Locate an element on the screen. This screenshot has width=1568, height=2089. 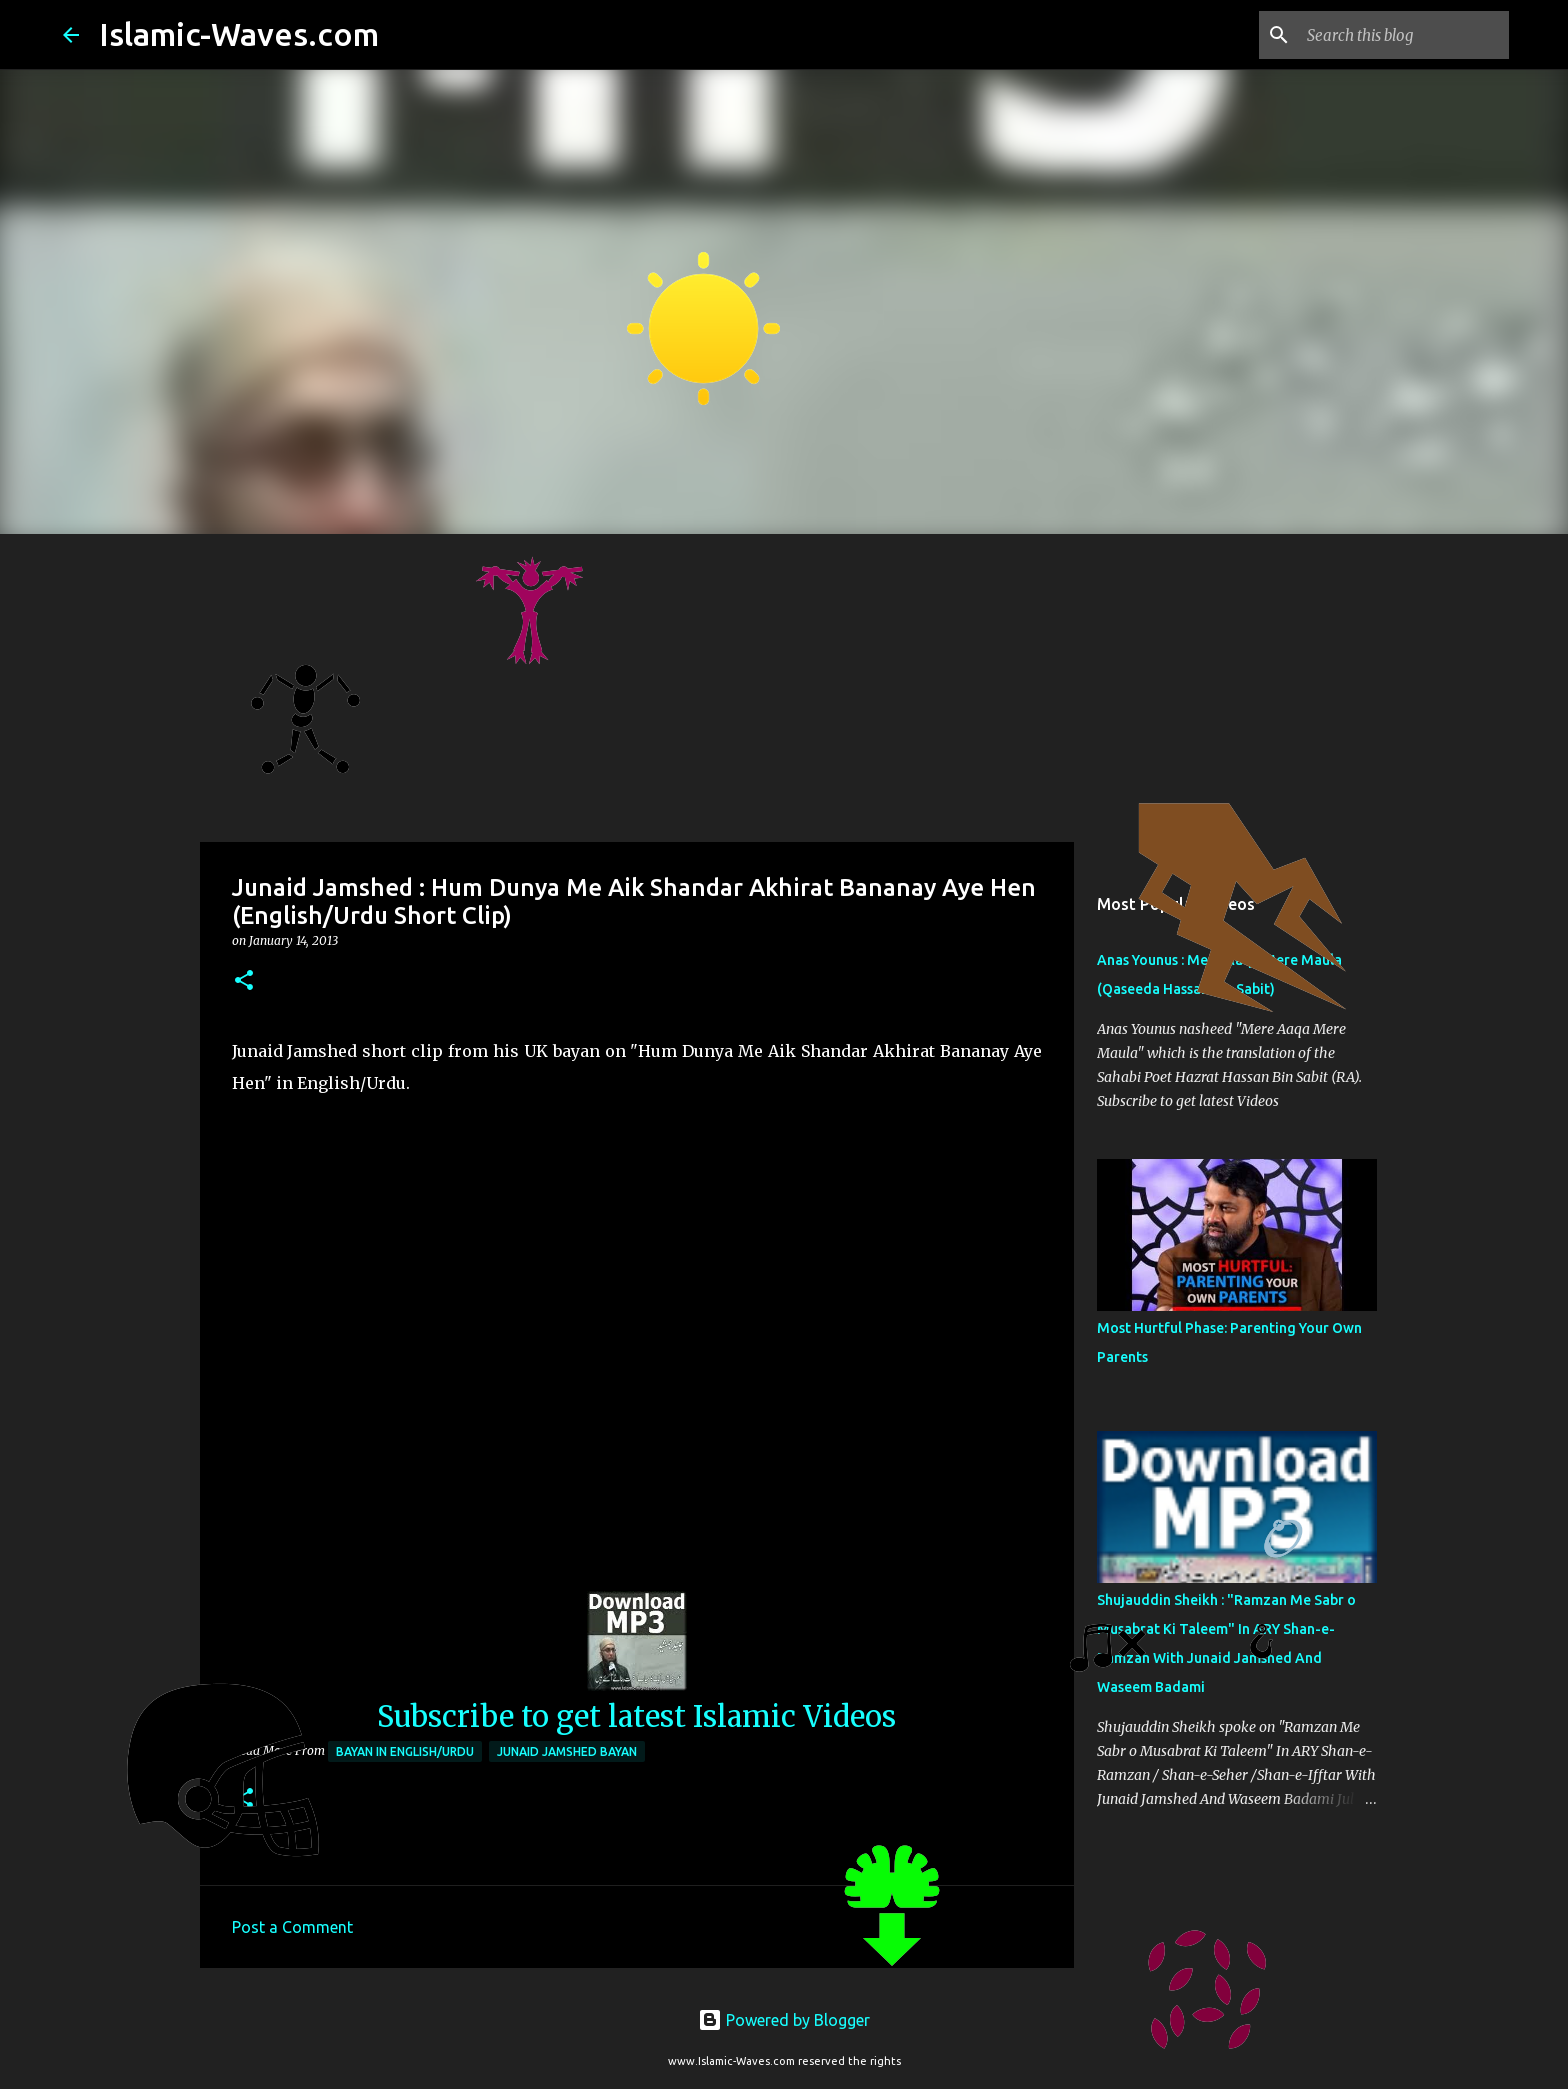
indicates a farm or agricultural game section is located at coordinates (530, 609).